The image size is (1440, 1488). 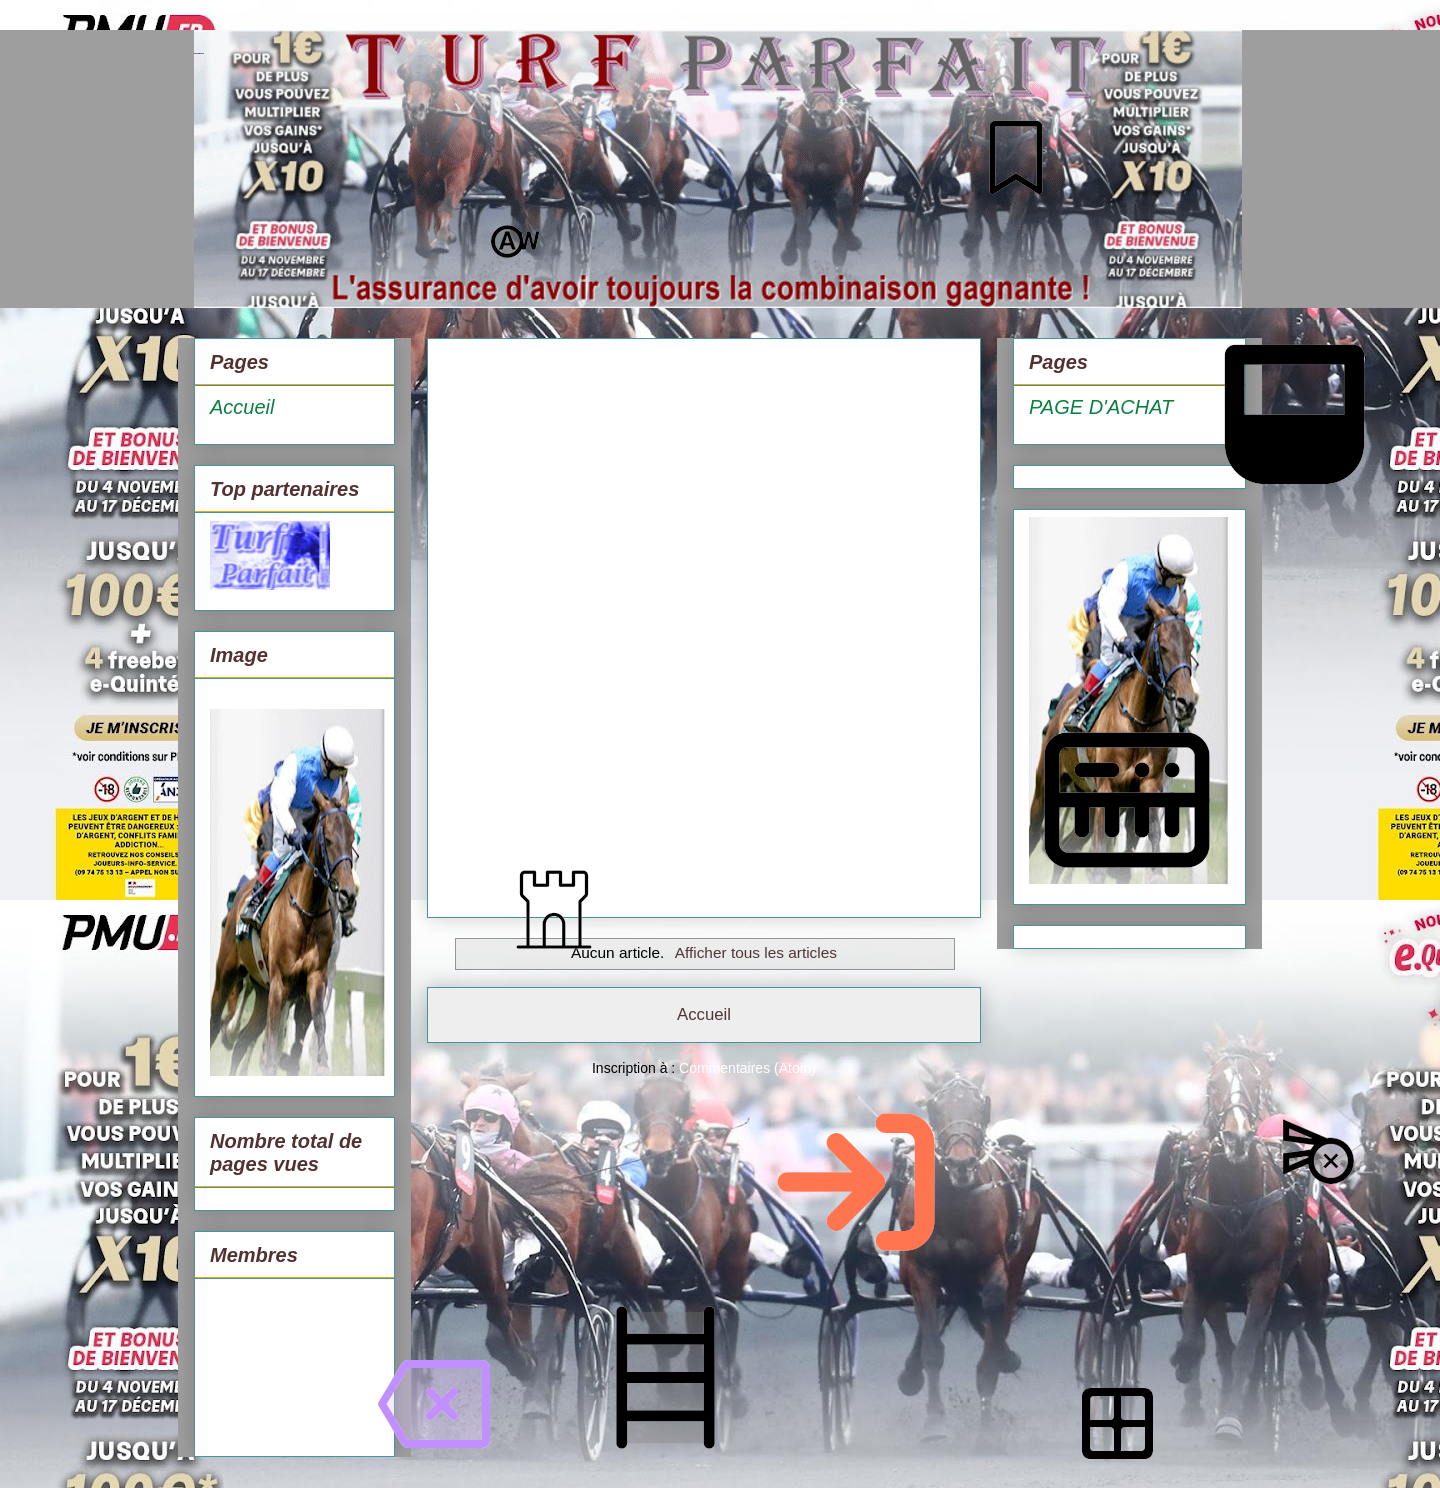 What do you see at coordinates (1117, 1423) in the screenshot?
I see `apply borders to all cells in a table or grid` at bounding box center [1117, 1423].